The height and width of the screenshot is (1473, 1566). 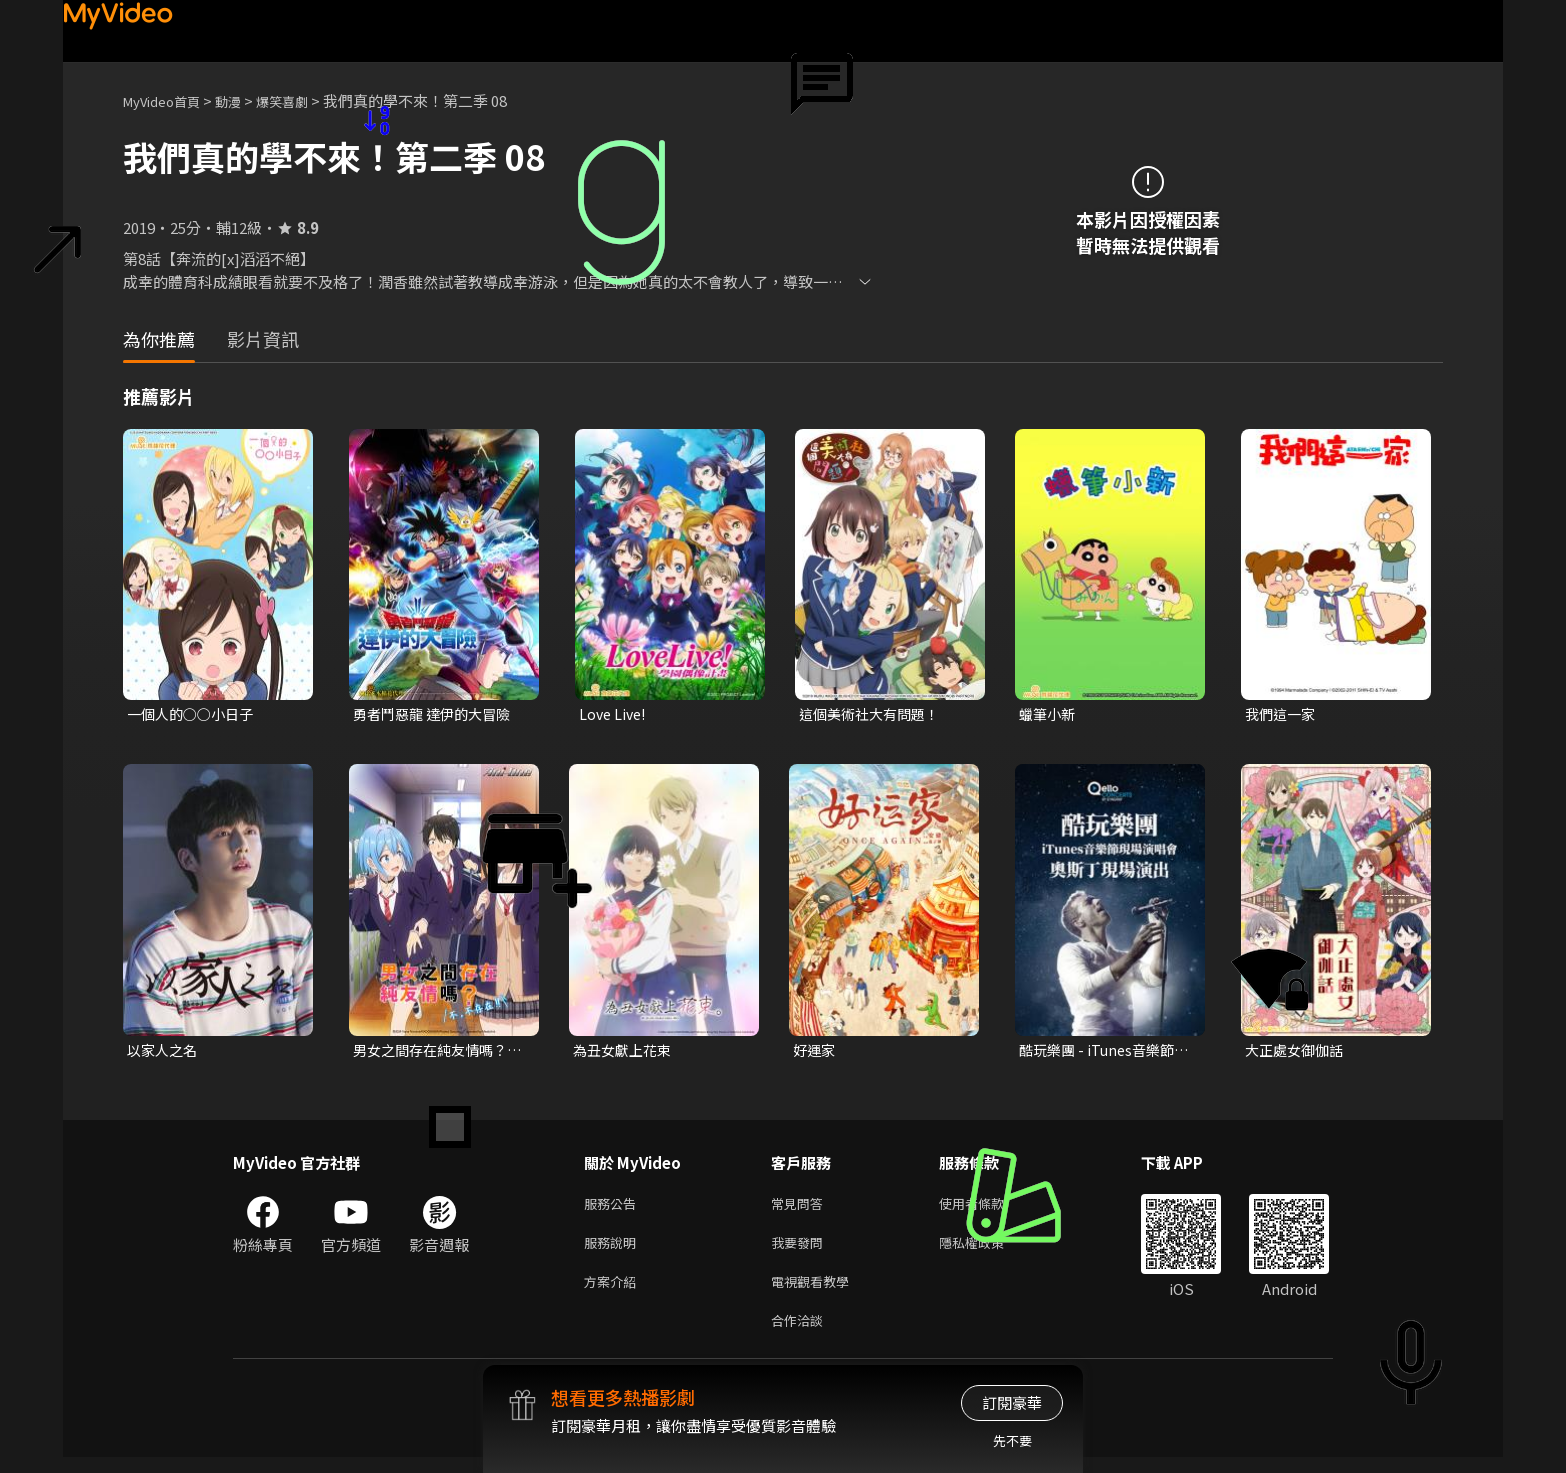 What do you see at coordinates (377, 120) in the screenshot?
I see `sort numbers in descending order` at bounding box center [377, 120].